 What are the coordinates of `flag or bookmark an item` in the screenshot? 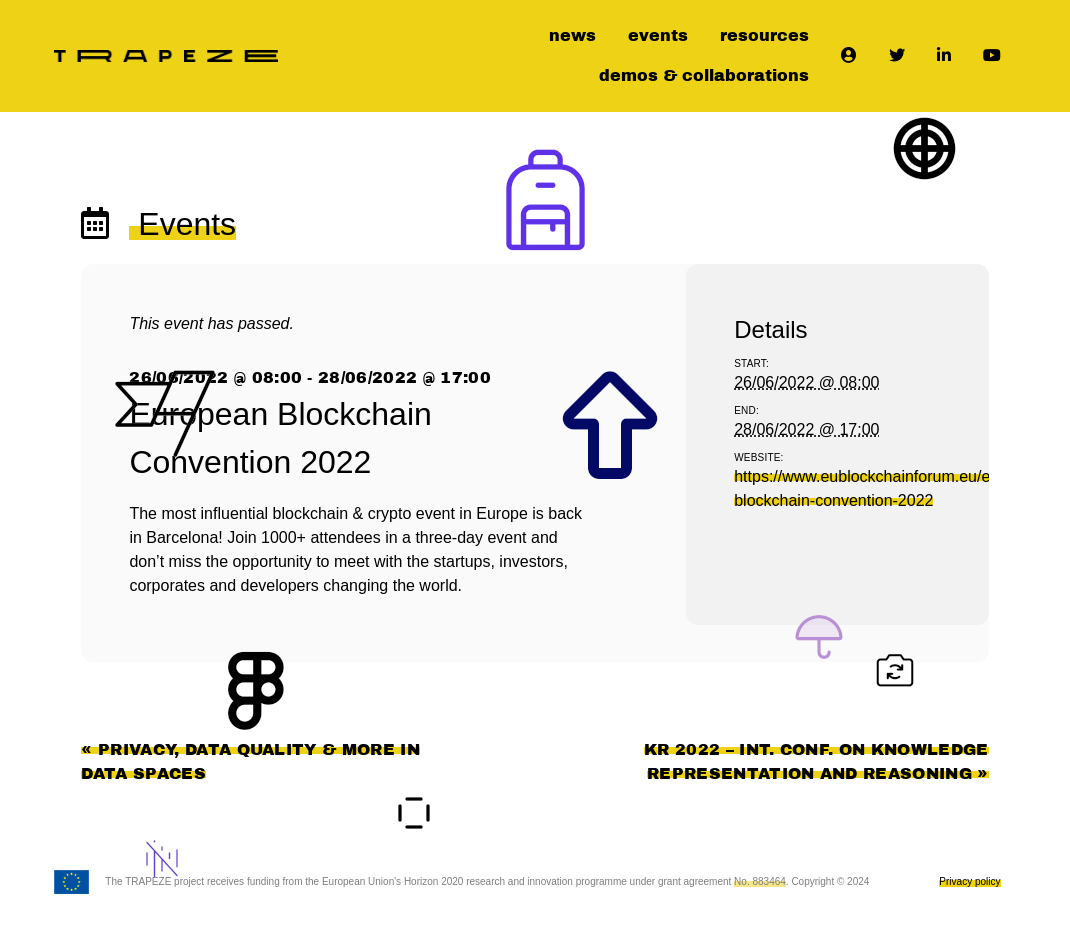 It's located at (164, 410).